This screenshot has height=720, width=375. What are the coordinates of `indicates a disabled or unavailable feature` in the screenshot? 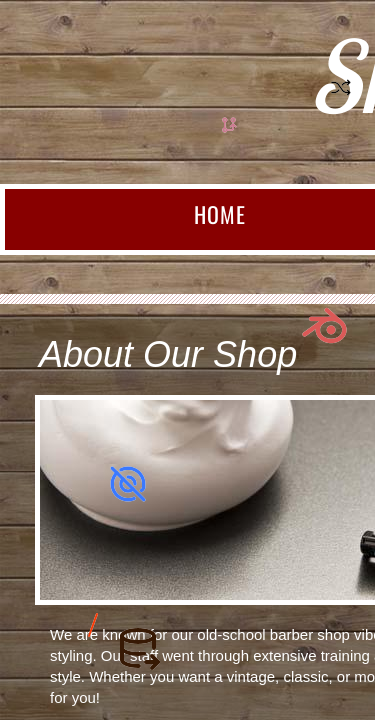 It's located at (93, 625).